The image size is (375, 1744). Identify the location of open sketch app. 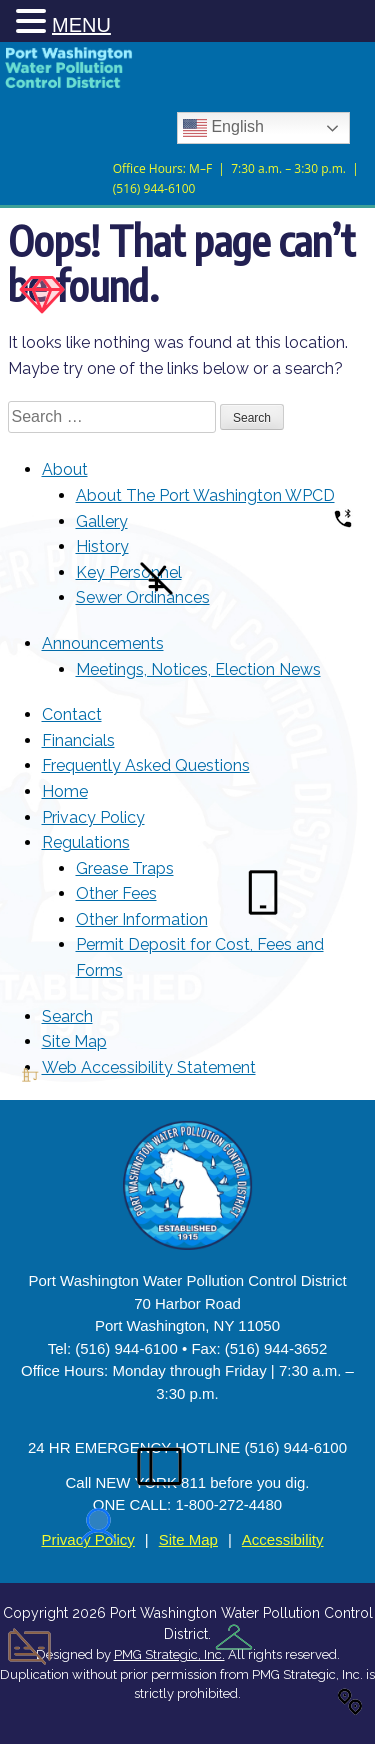
(42, 294).